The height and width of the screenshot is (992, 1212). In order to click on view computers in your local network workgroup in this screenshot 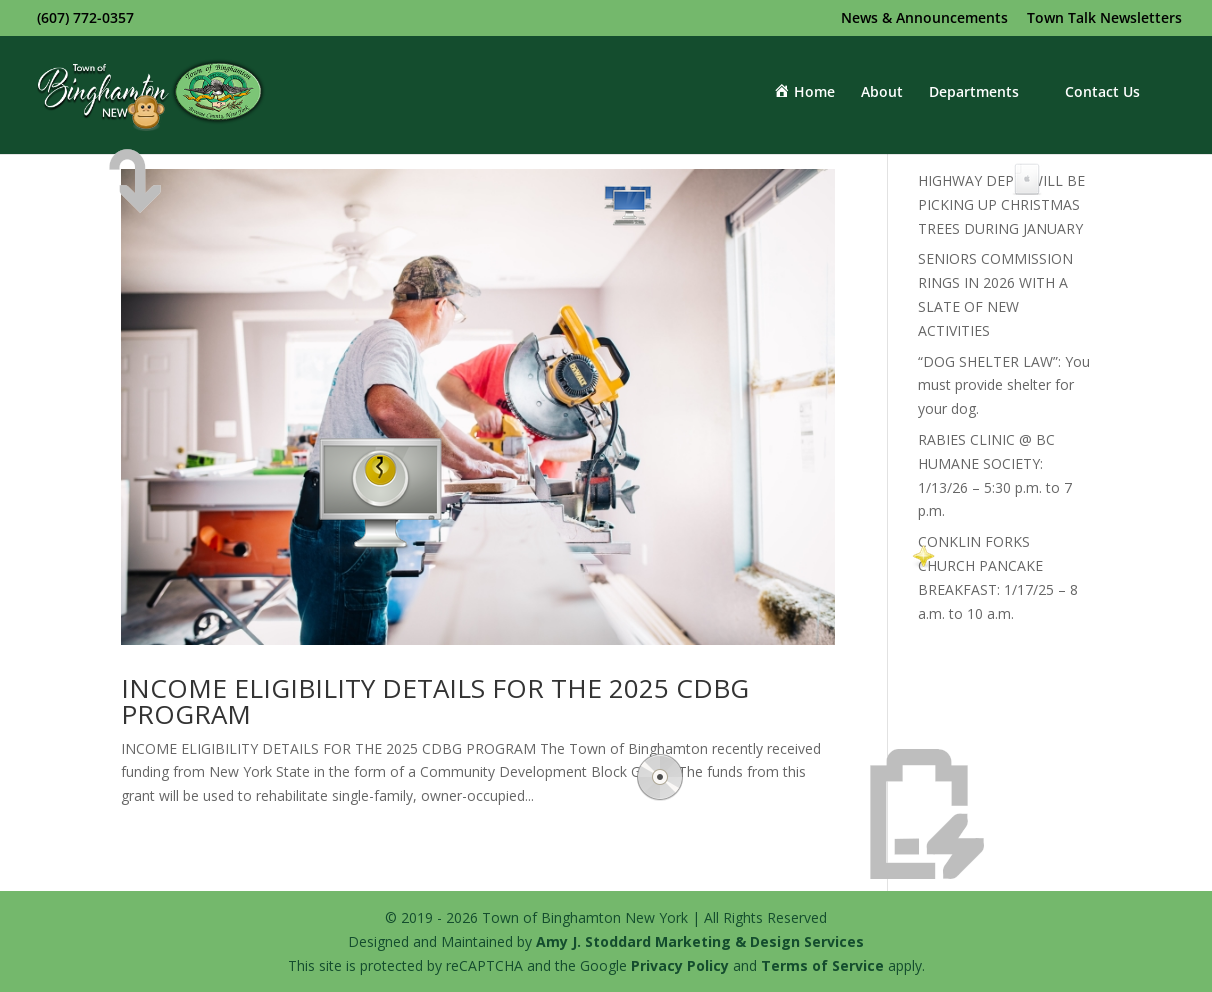, I will do `click(628, 205)`.